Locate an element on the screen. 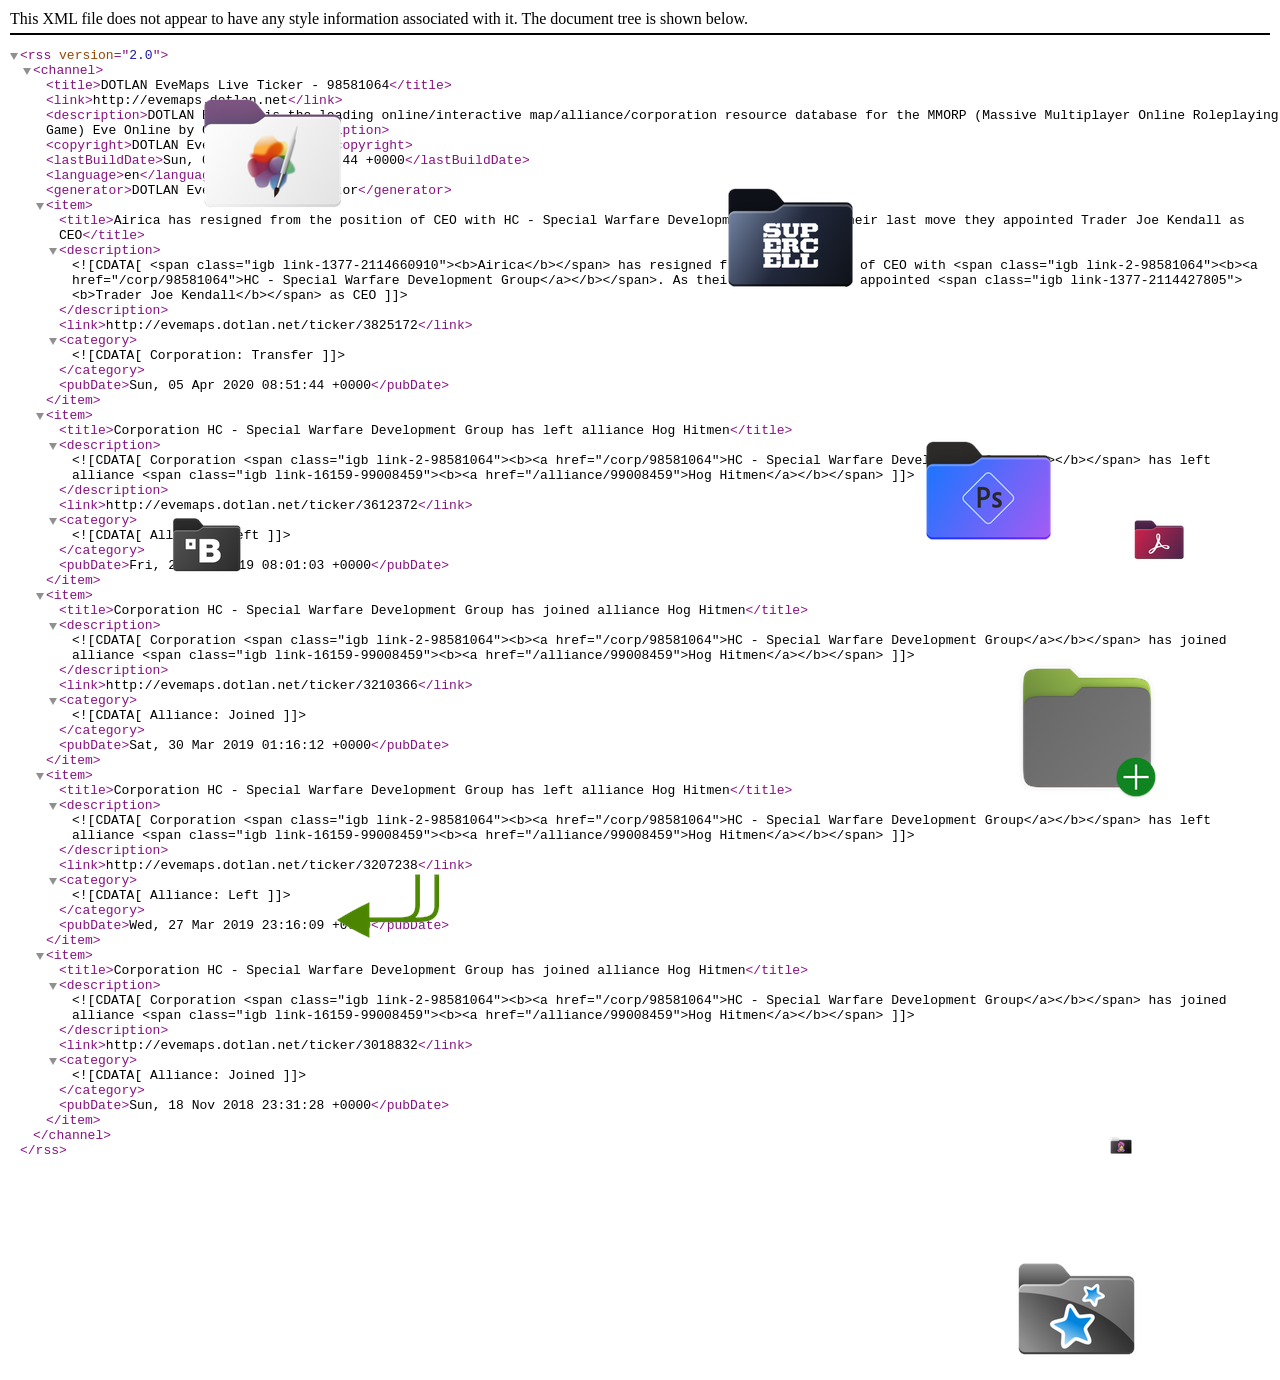 Image resolution: width=1280 pixels, height=1380 pixels. open folder containing drawings or artwork is located at coordinates (272, 157).